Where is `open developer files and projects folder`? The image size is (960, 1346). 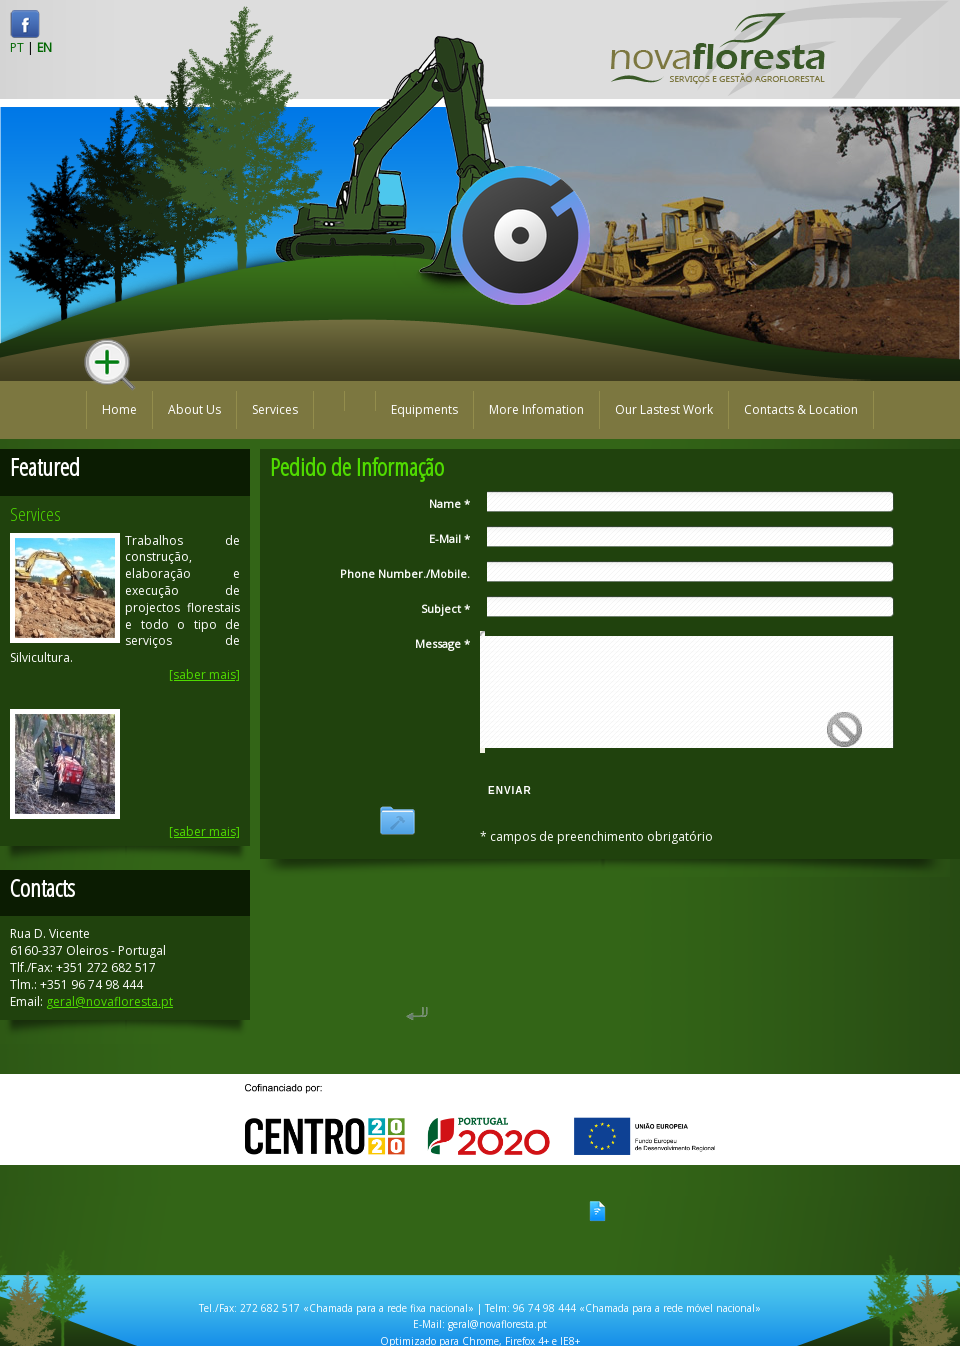 open developer files and projects folder is located at coordinates (397, 820).